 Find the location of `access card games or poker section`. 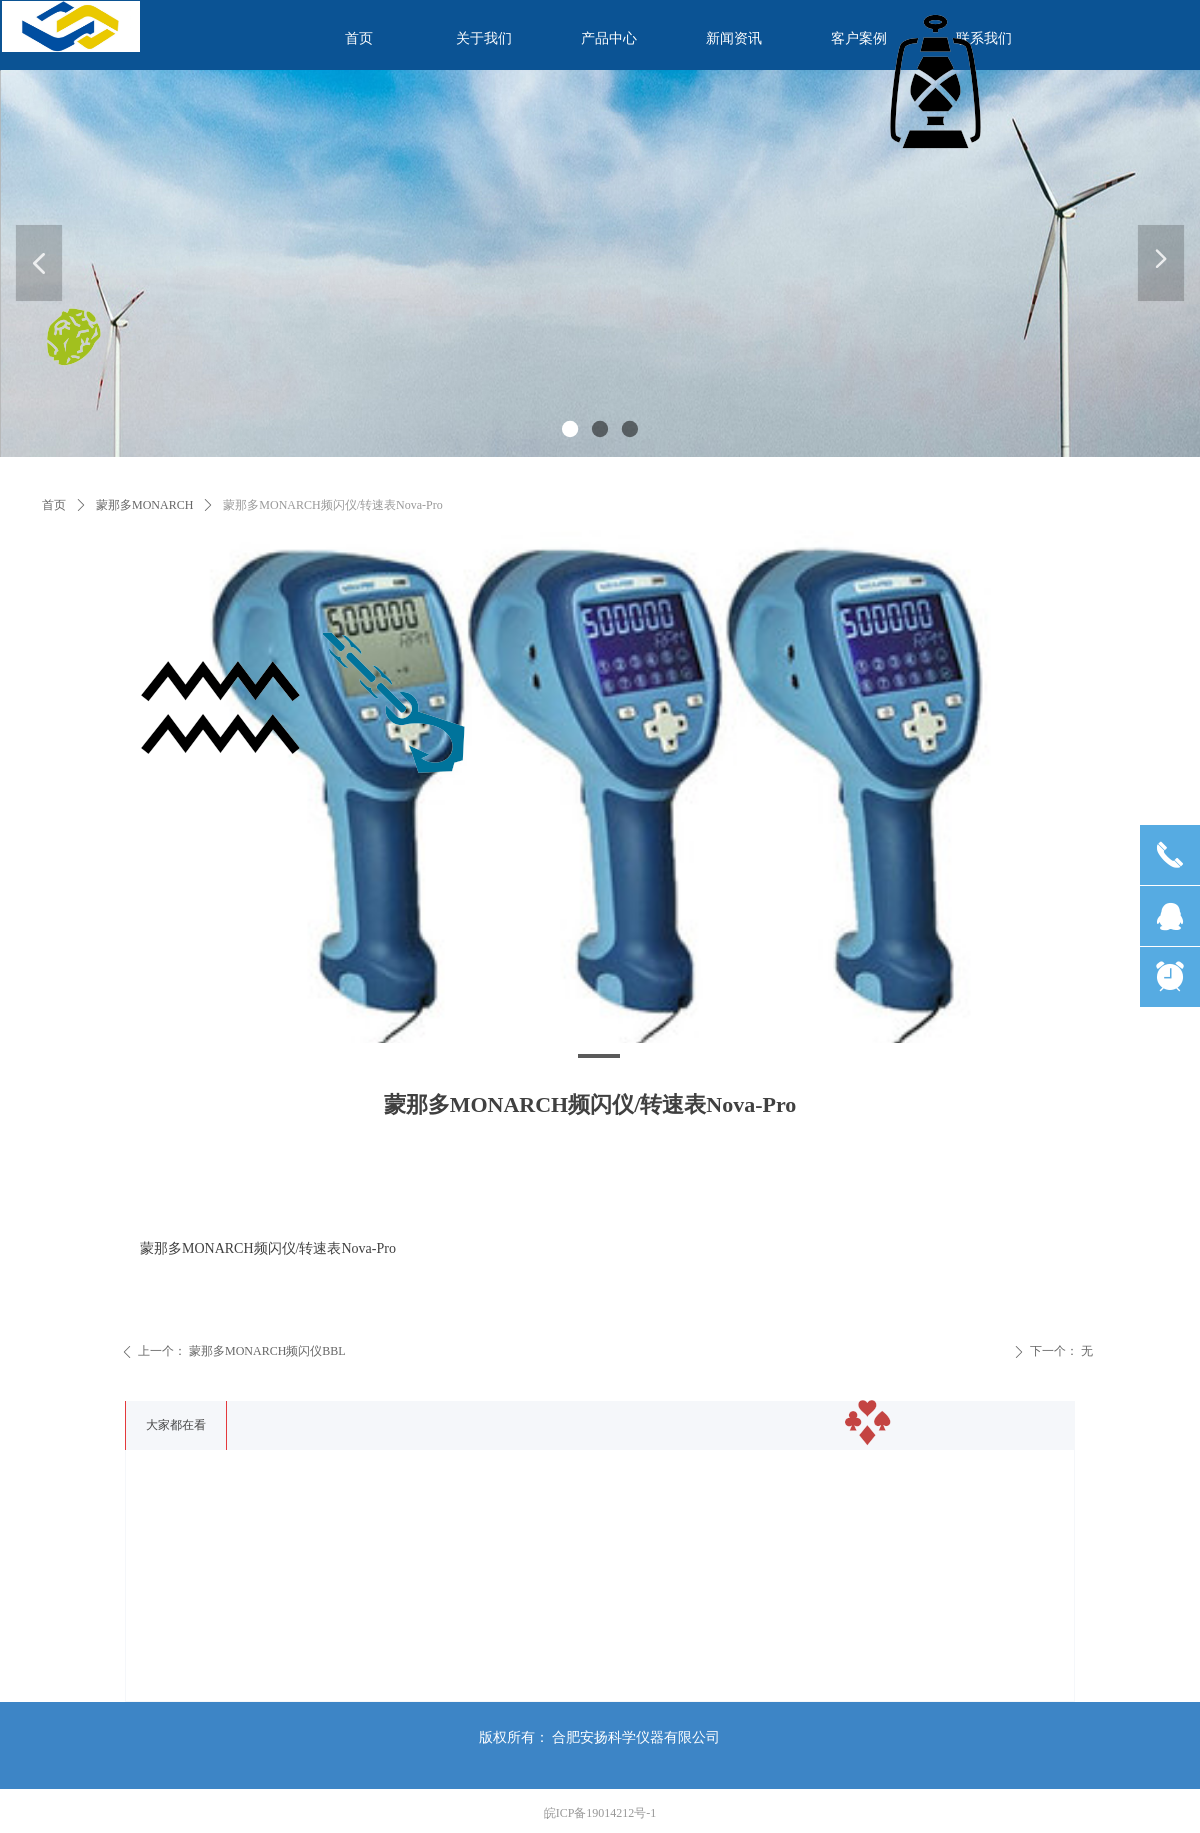

access card games or poker section is located at coordinates (867, 1422).